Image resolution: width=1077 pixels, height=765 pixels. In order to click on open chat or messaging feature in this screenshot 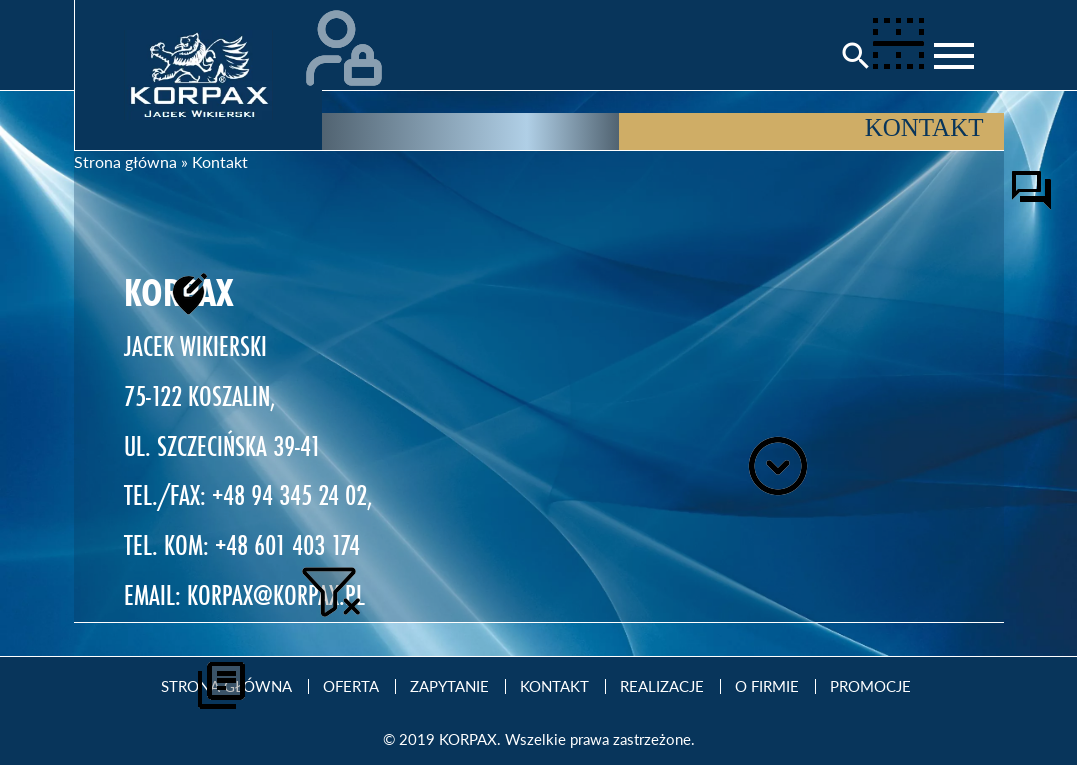, I will do `click(1031, 190)`.